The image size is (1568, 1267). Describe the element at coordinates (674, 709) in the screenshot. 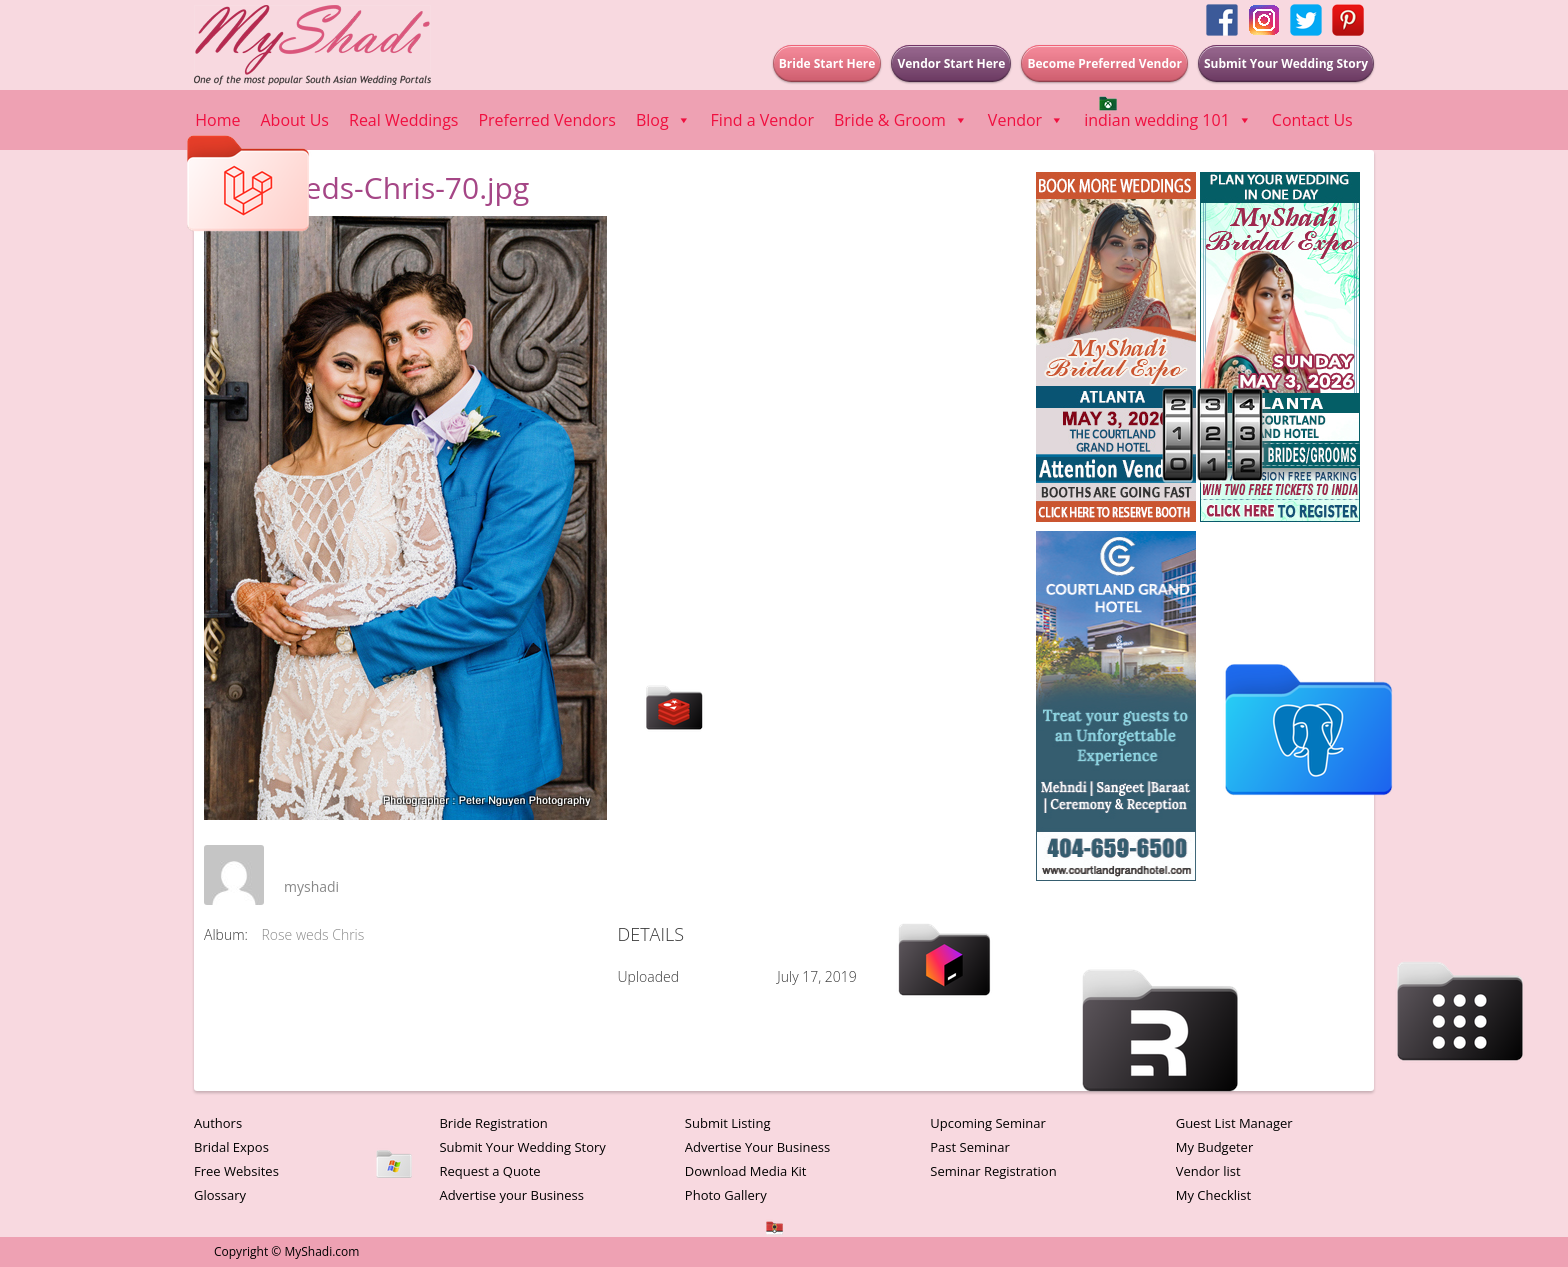

I see `open redis database project folder` at that location.